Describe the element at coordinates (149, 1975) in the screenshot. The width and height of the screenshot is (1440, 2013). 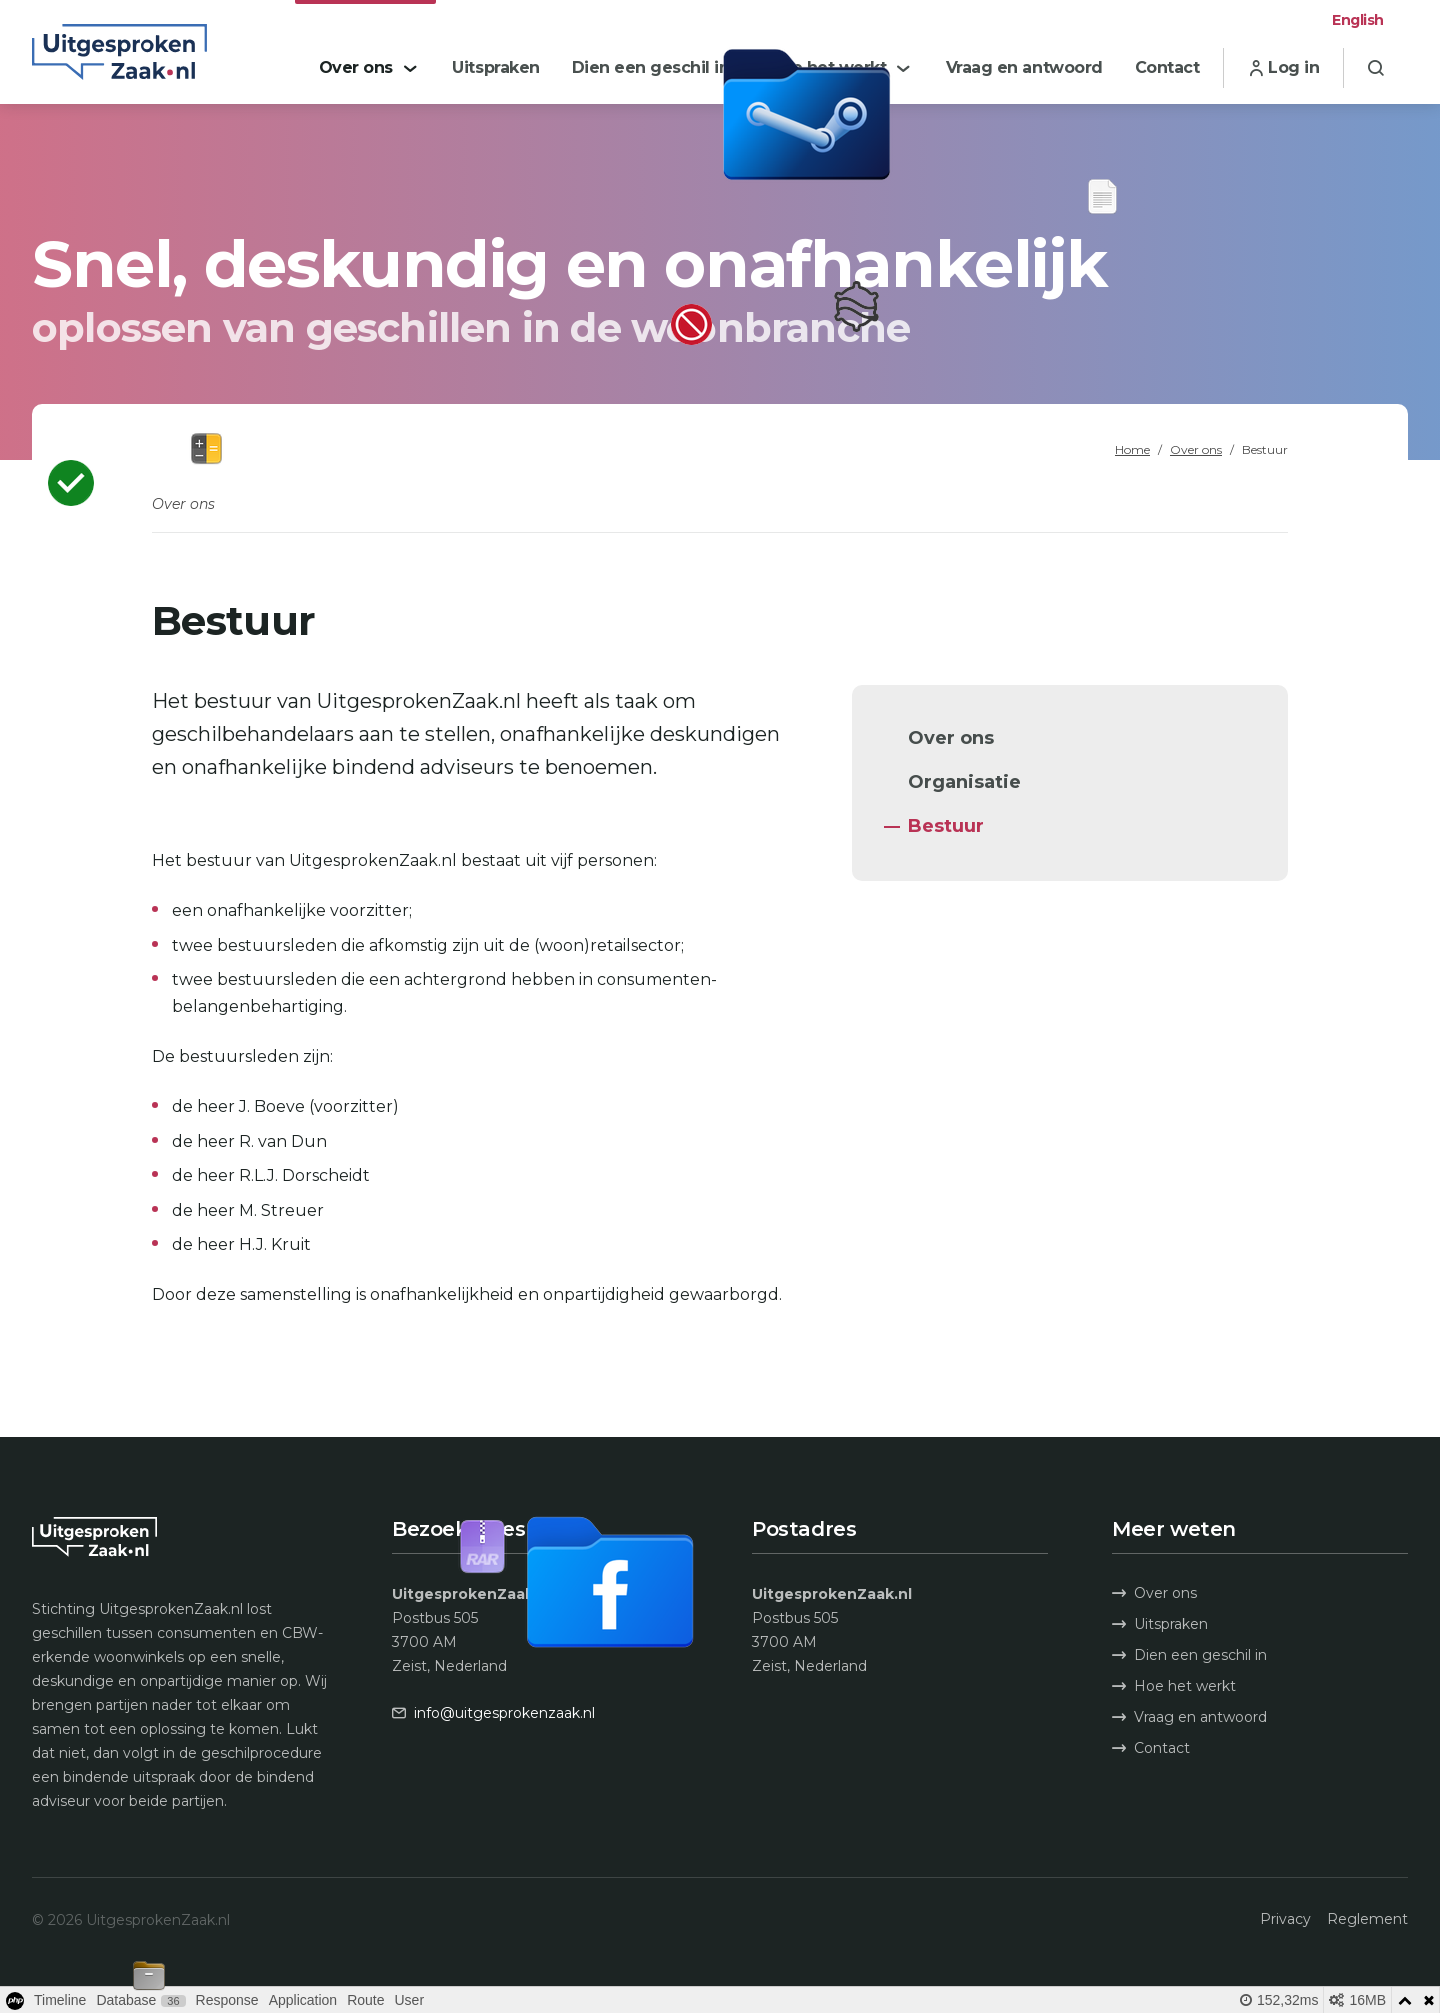
I see `open the file manager application` at that location.